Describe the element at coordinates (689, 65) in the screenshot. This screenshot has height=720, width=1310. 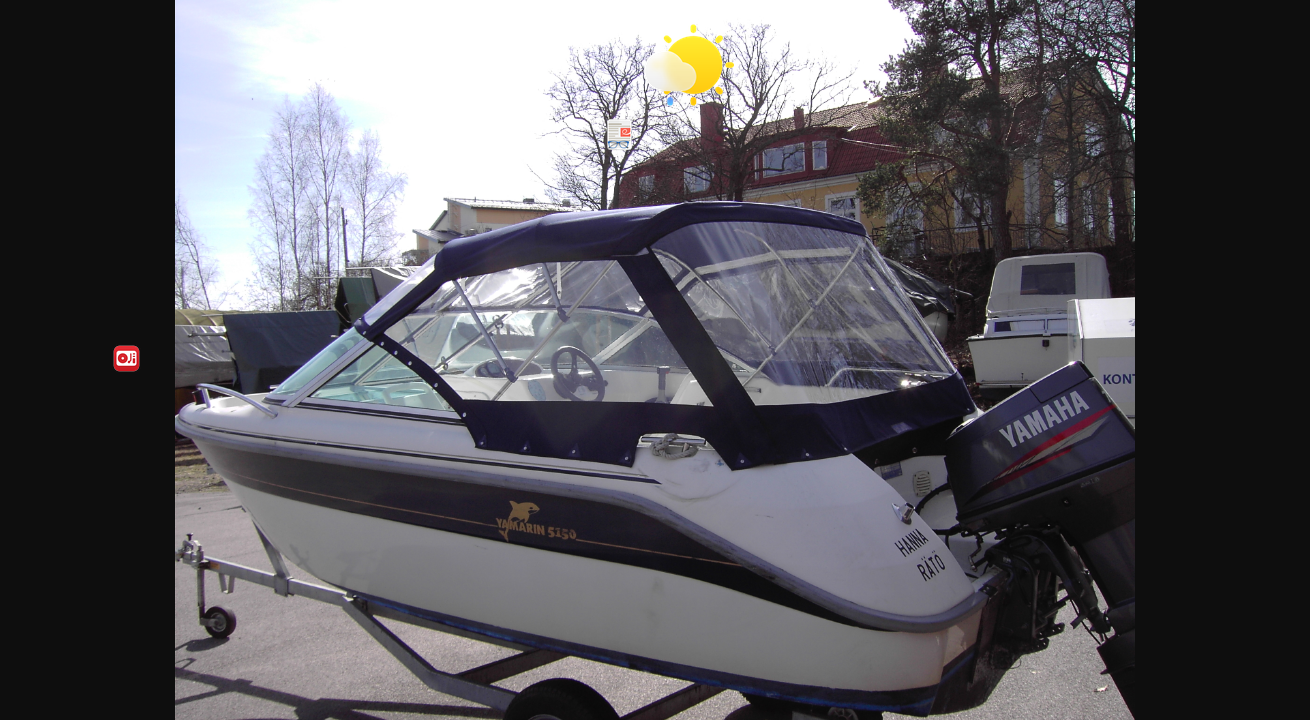
I see `indicates scattered showers with partial sun` at that location.